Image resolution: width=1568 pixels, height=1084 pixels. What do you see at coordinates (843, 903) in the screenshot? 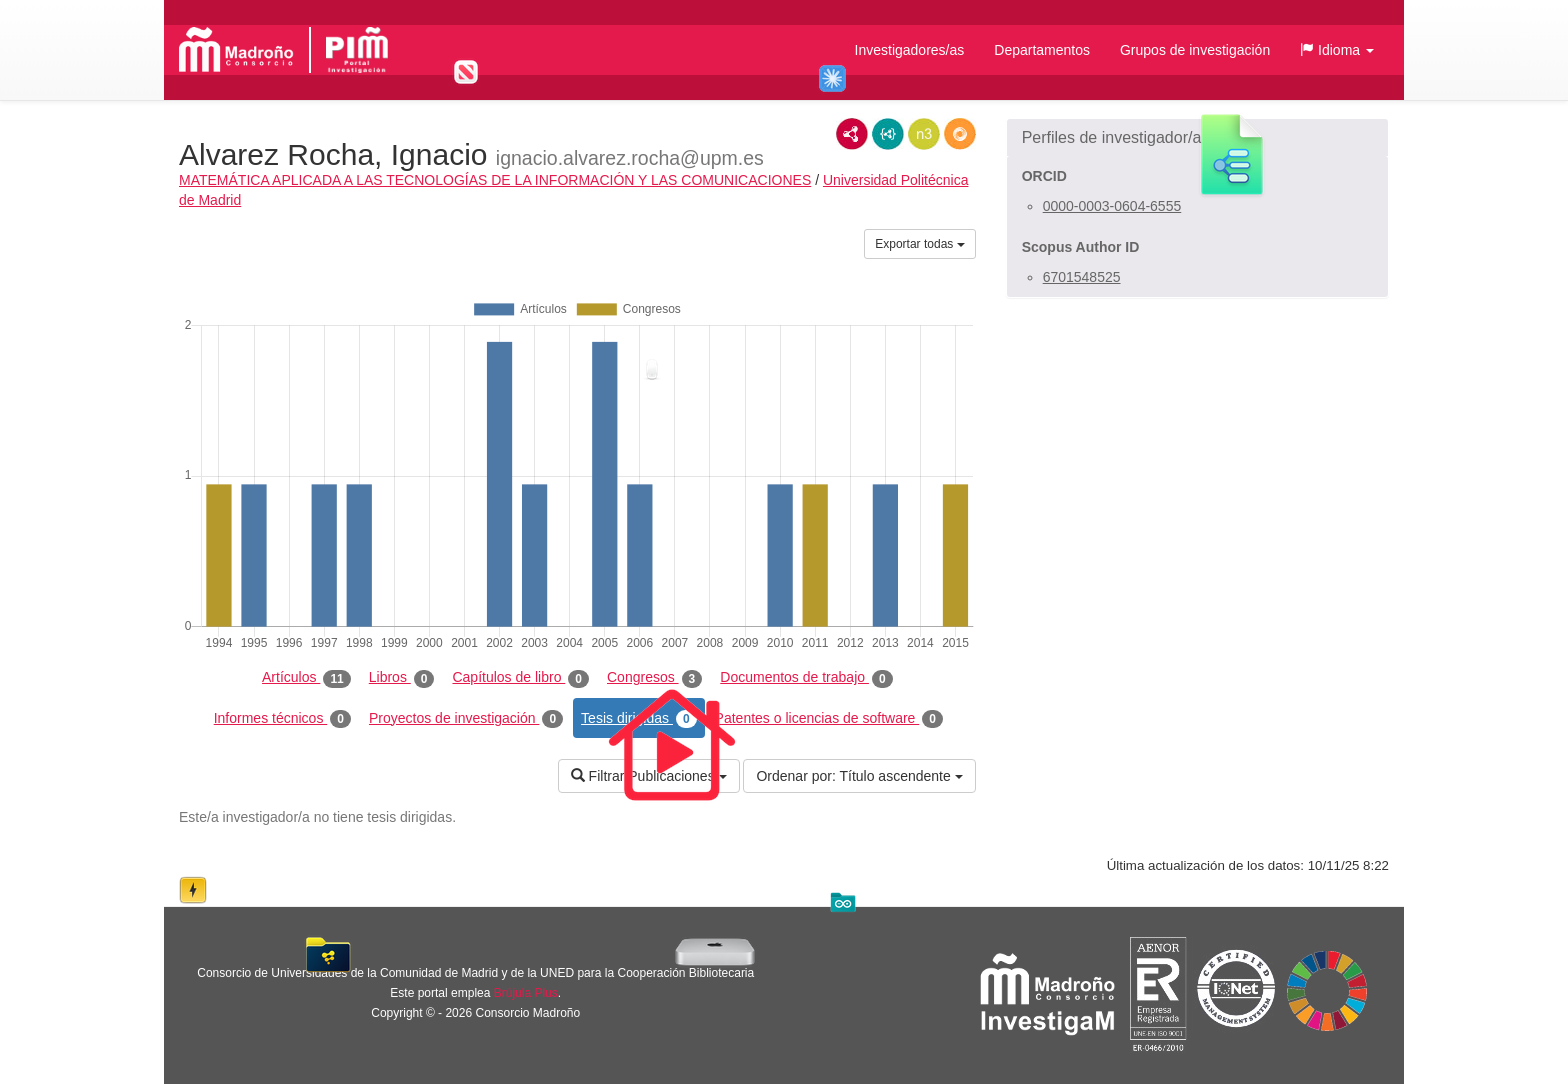
I see `open arduino project files folder` at bounding box center [843, 903].